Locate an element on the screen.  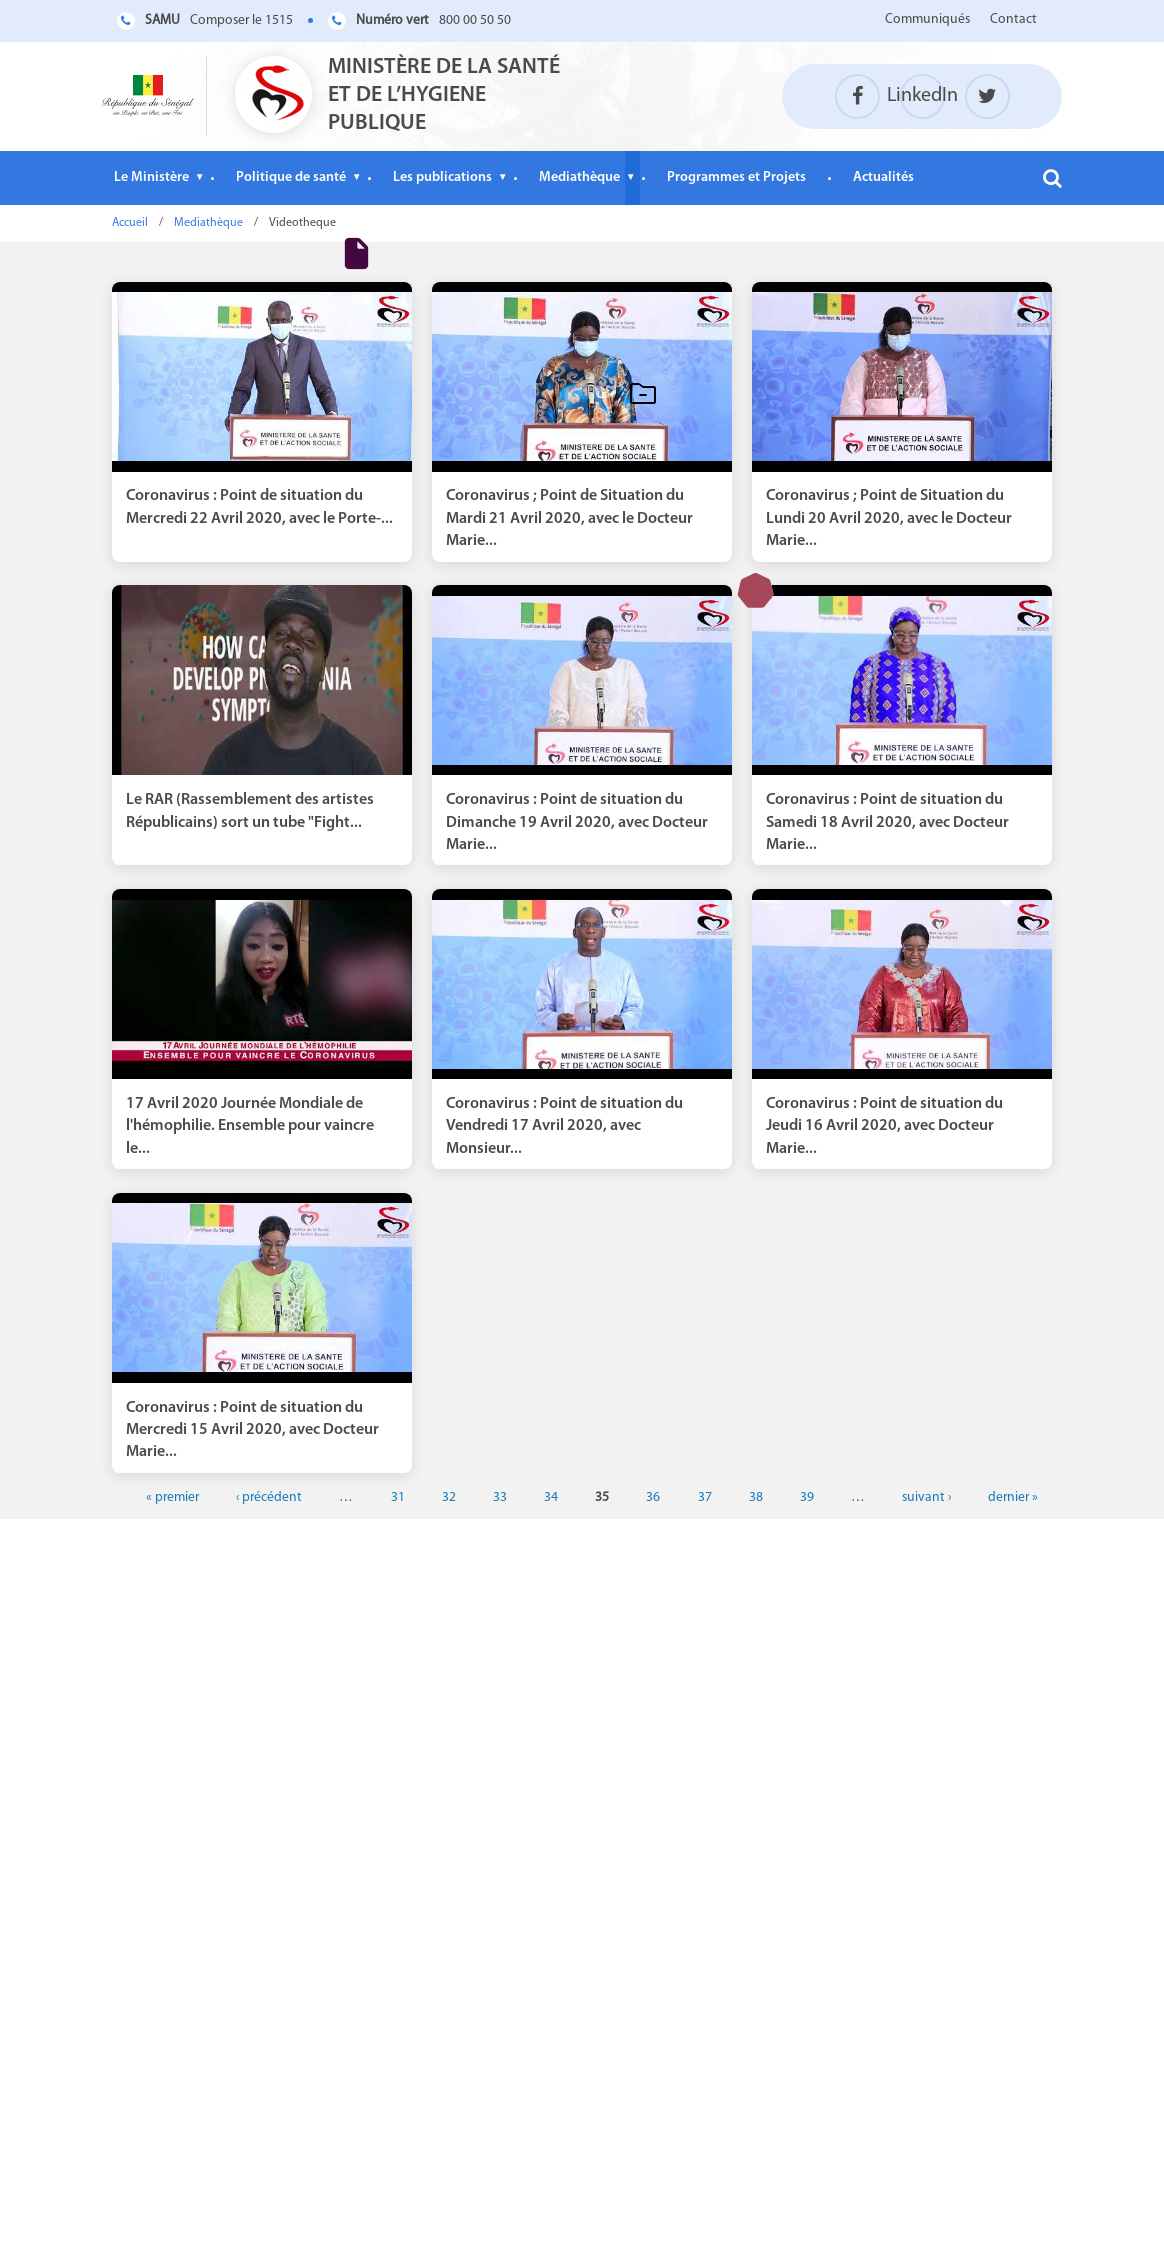
a seven-sided shape indicator or badge container is located at coordinates (755, 591).